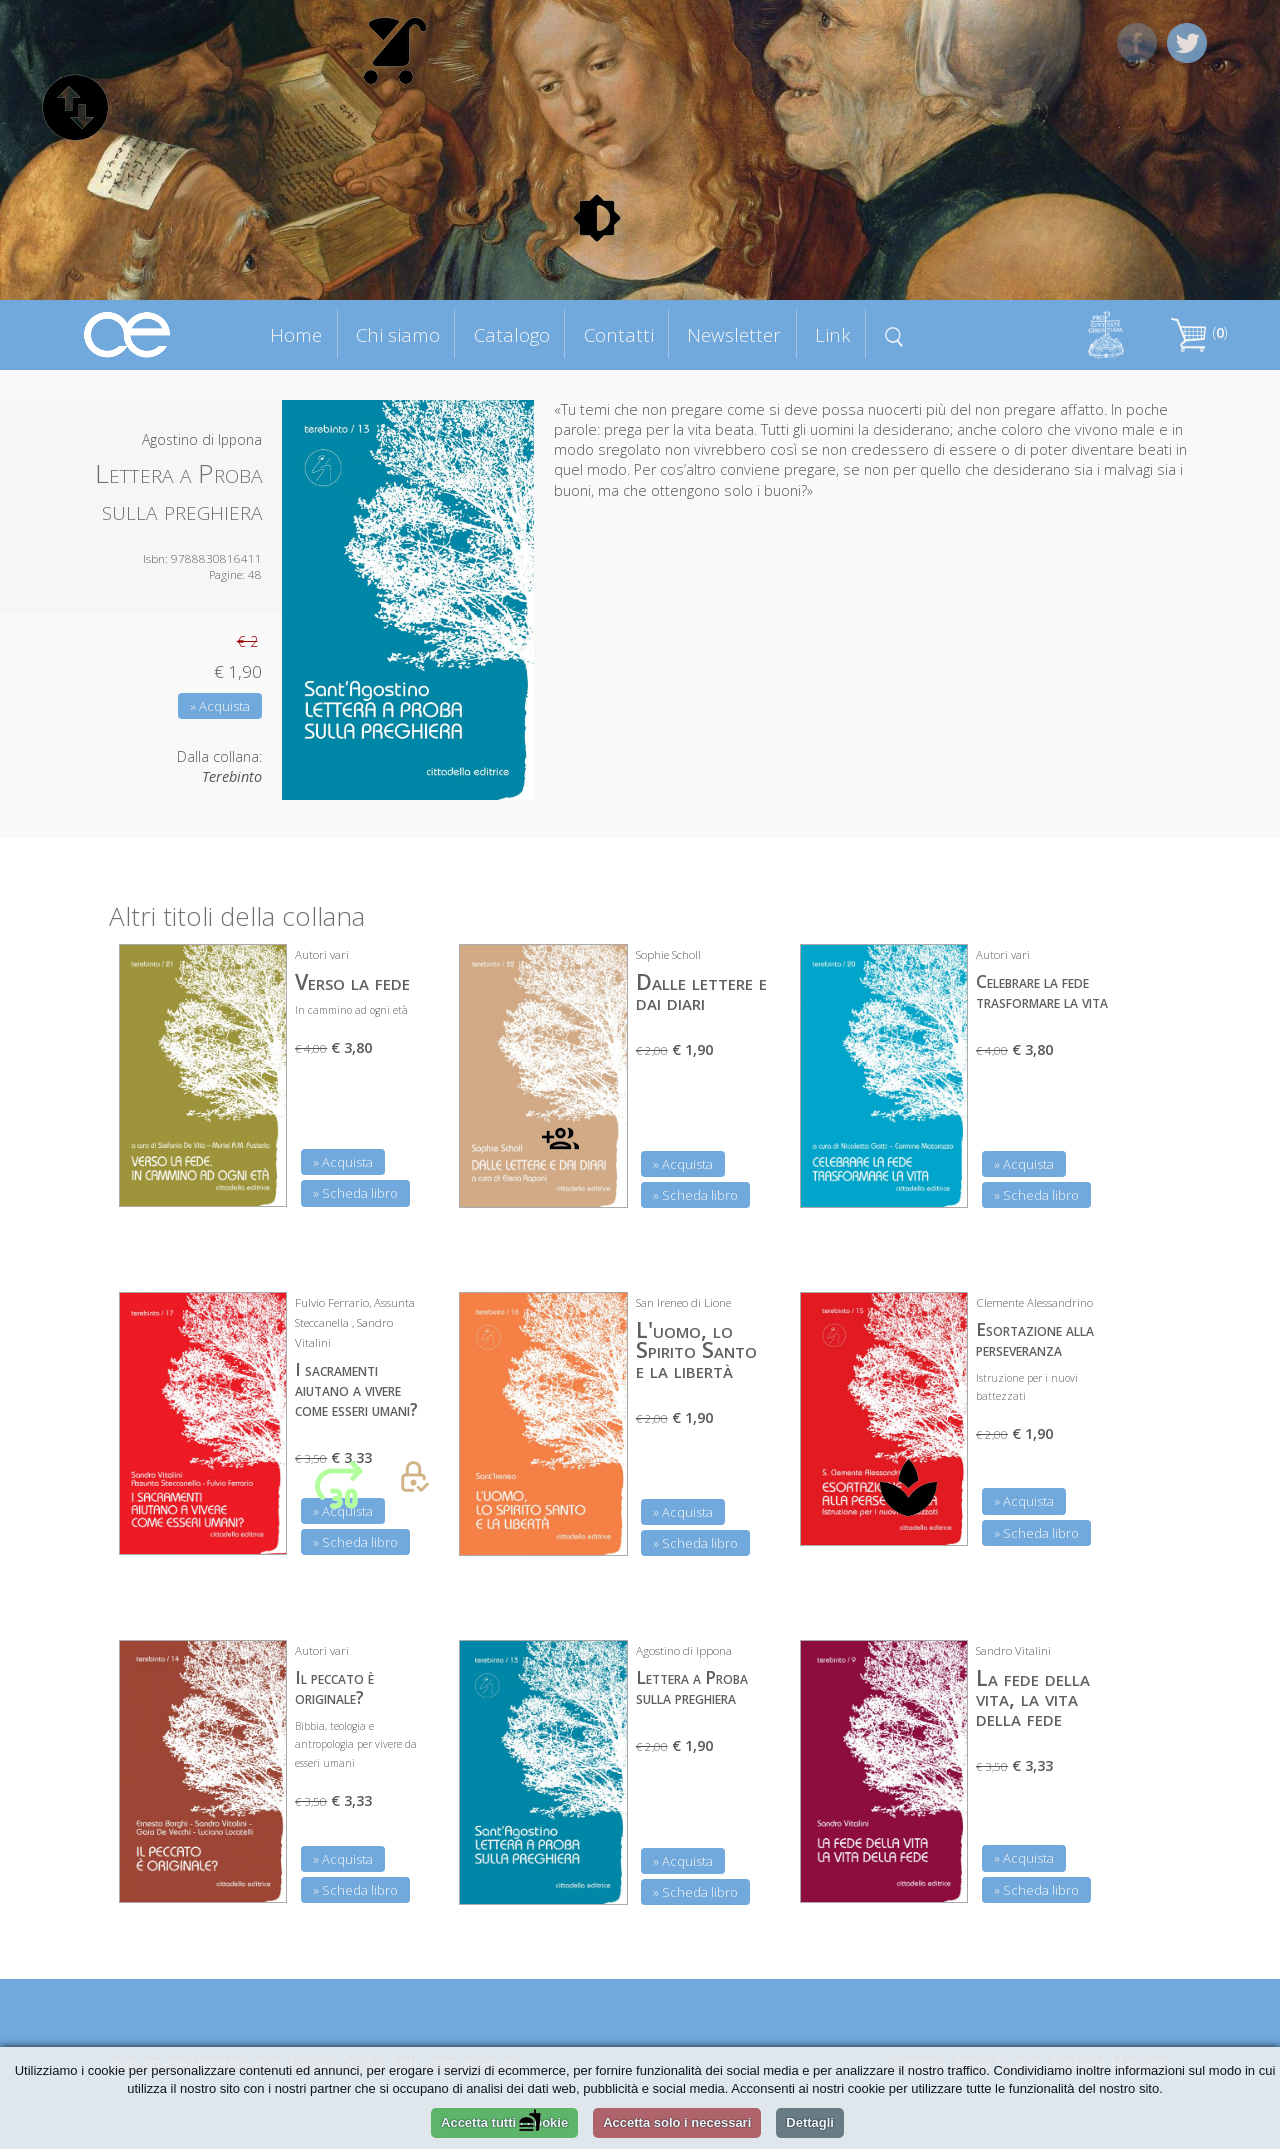 Image resolution: width=1280 pixels, height=2149 pixels. Describe the element at coordinates (75, 107) in the screenshot. I see `swap or reorder items vertically` at that location.